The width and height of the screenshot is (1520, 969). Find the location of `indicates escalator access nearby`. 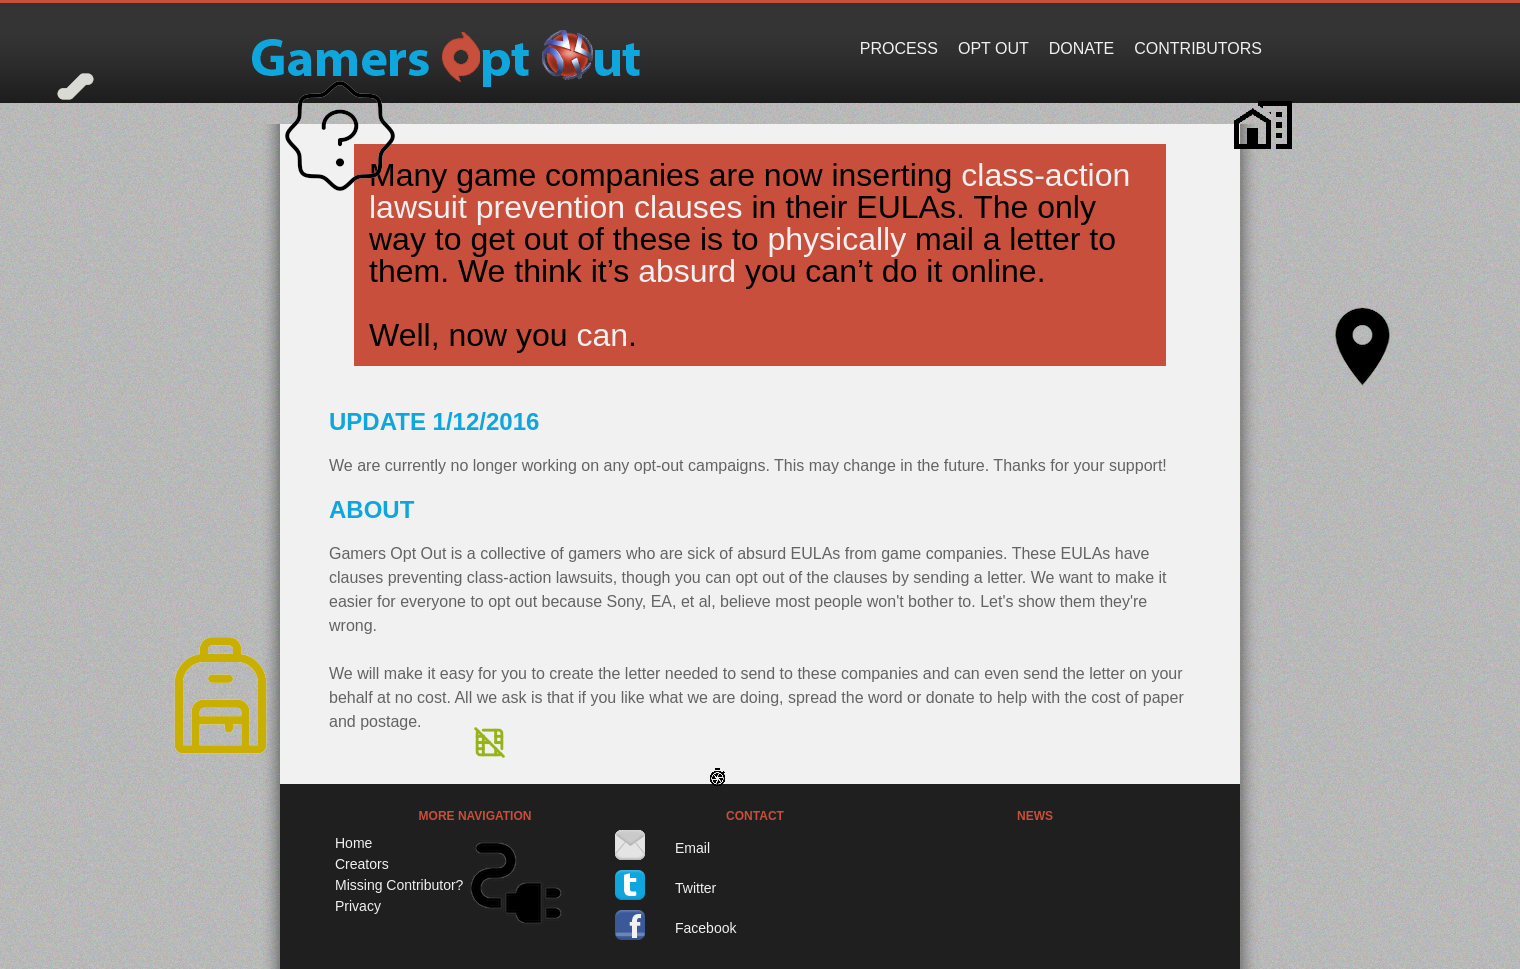

indicates escalator access nearby is located at coordinates (75, 86).